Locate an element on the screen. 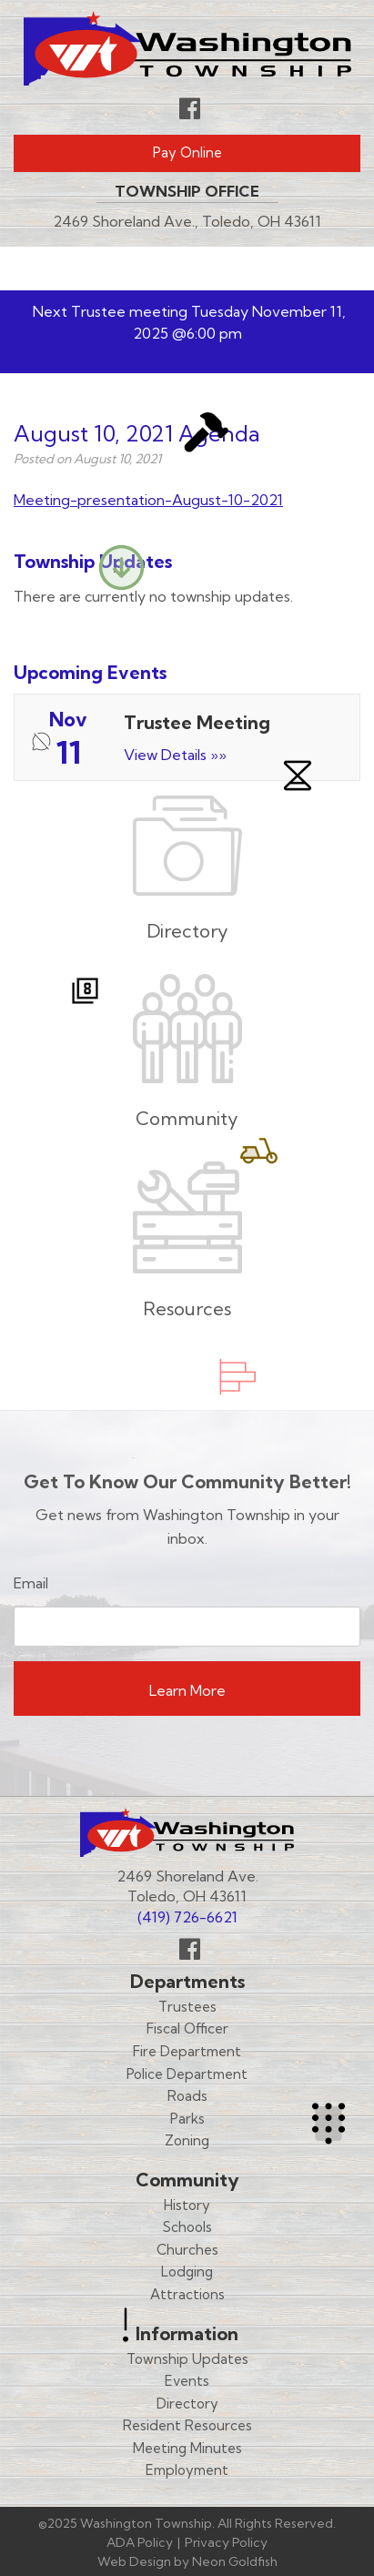  access tools or settings is located at coordinates (206, 432).